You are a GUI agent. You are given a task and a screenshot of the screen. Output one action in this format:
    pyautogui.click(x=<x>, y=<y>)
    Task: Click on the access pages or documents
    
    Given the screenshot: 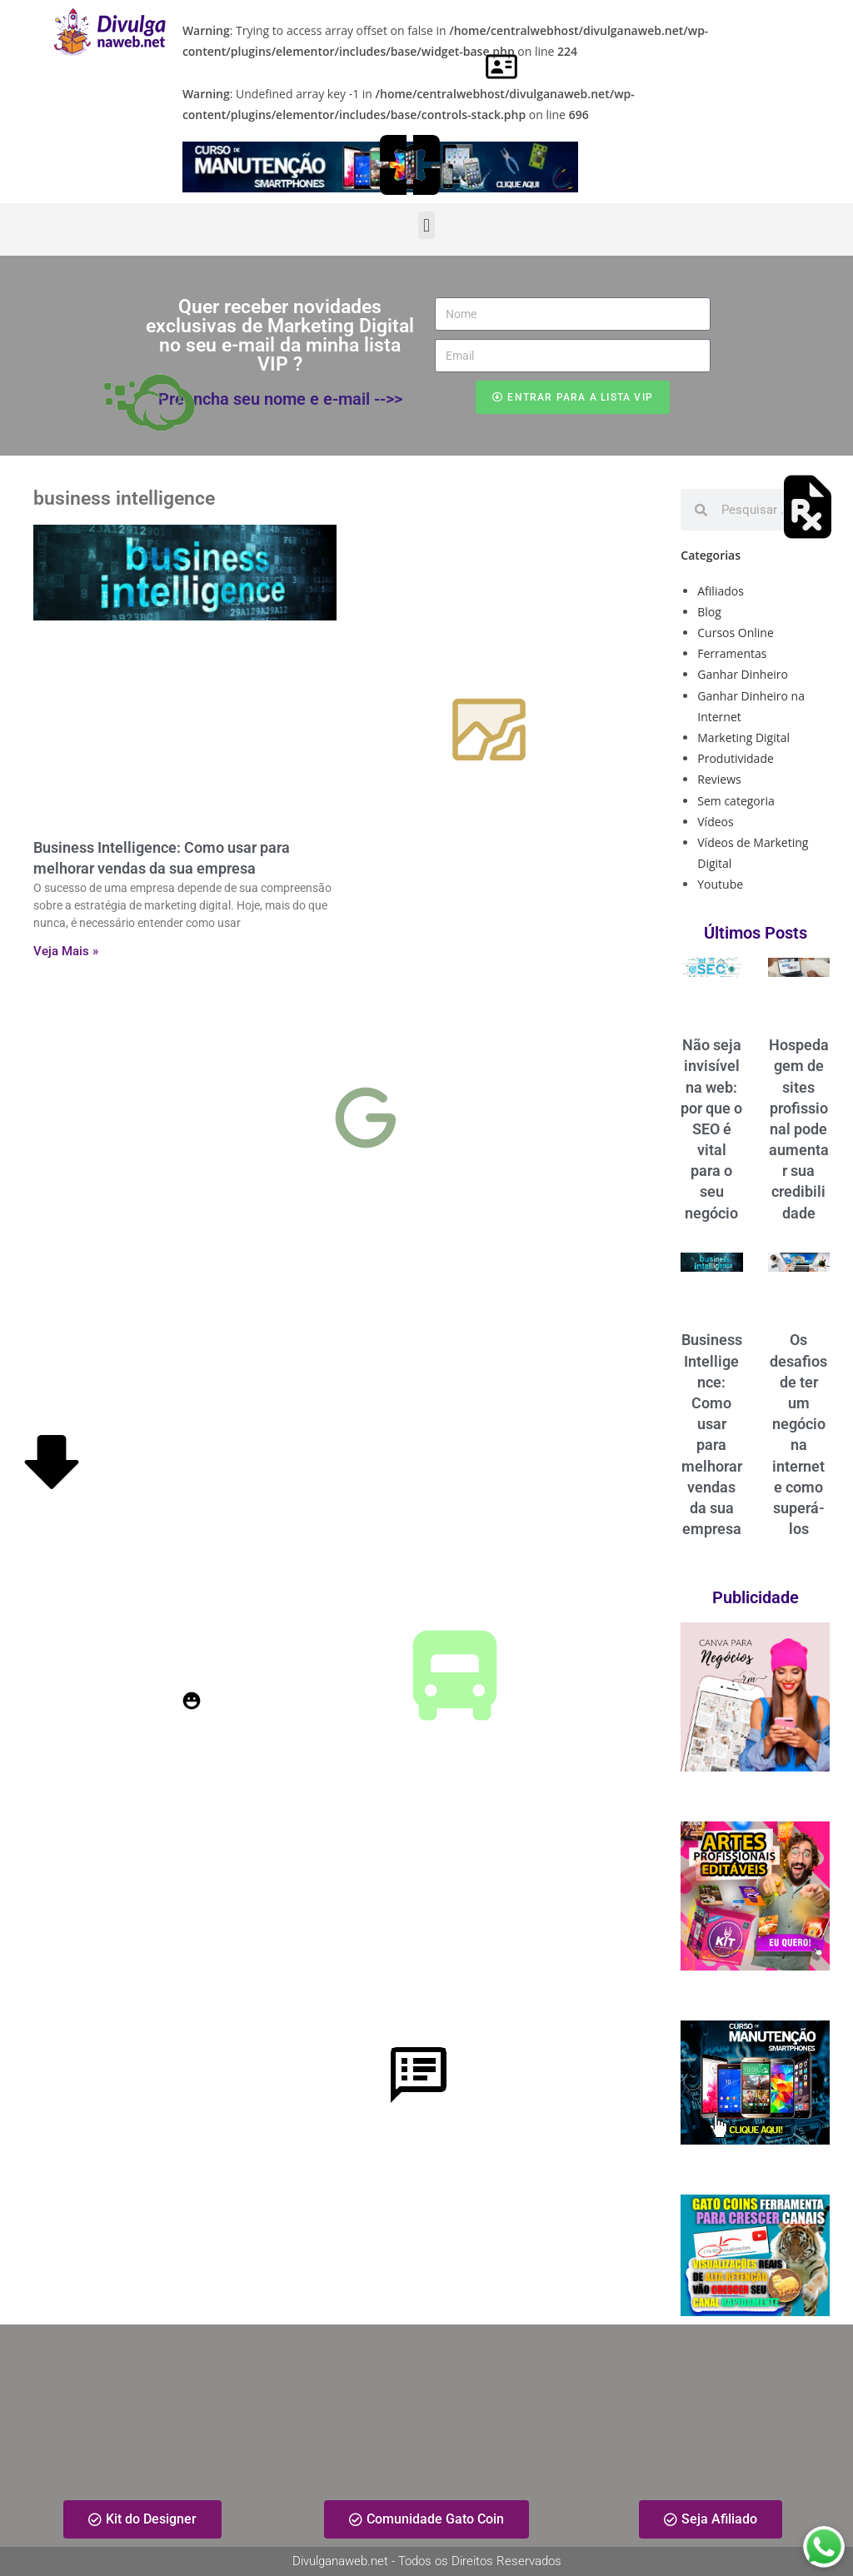 What is the action you would take?
    pyautogui.click(x=410, y=165)
    